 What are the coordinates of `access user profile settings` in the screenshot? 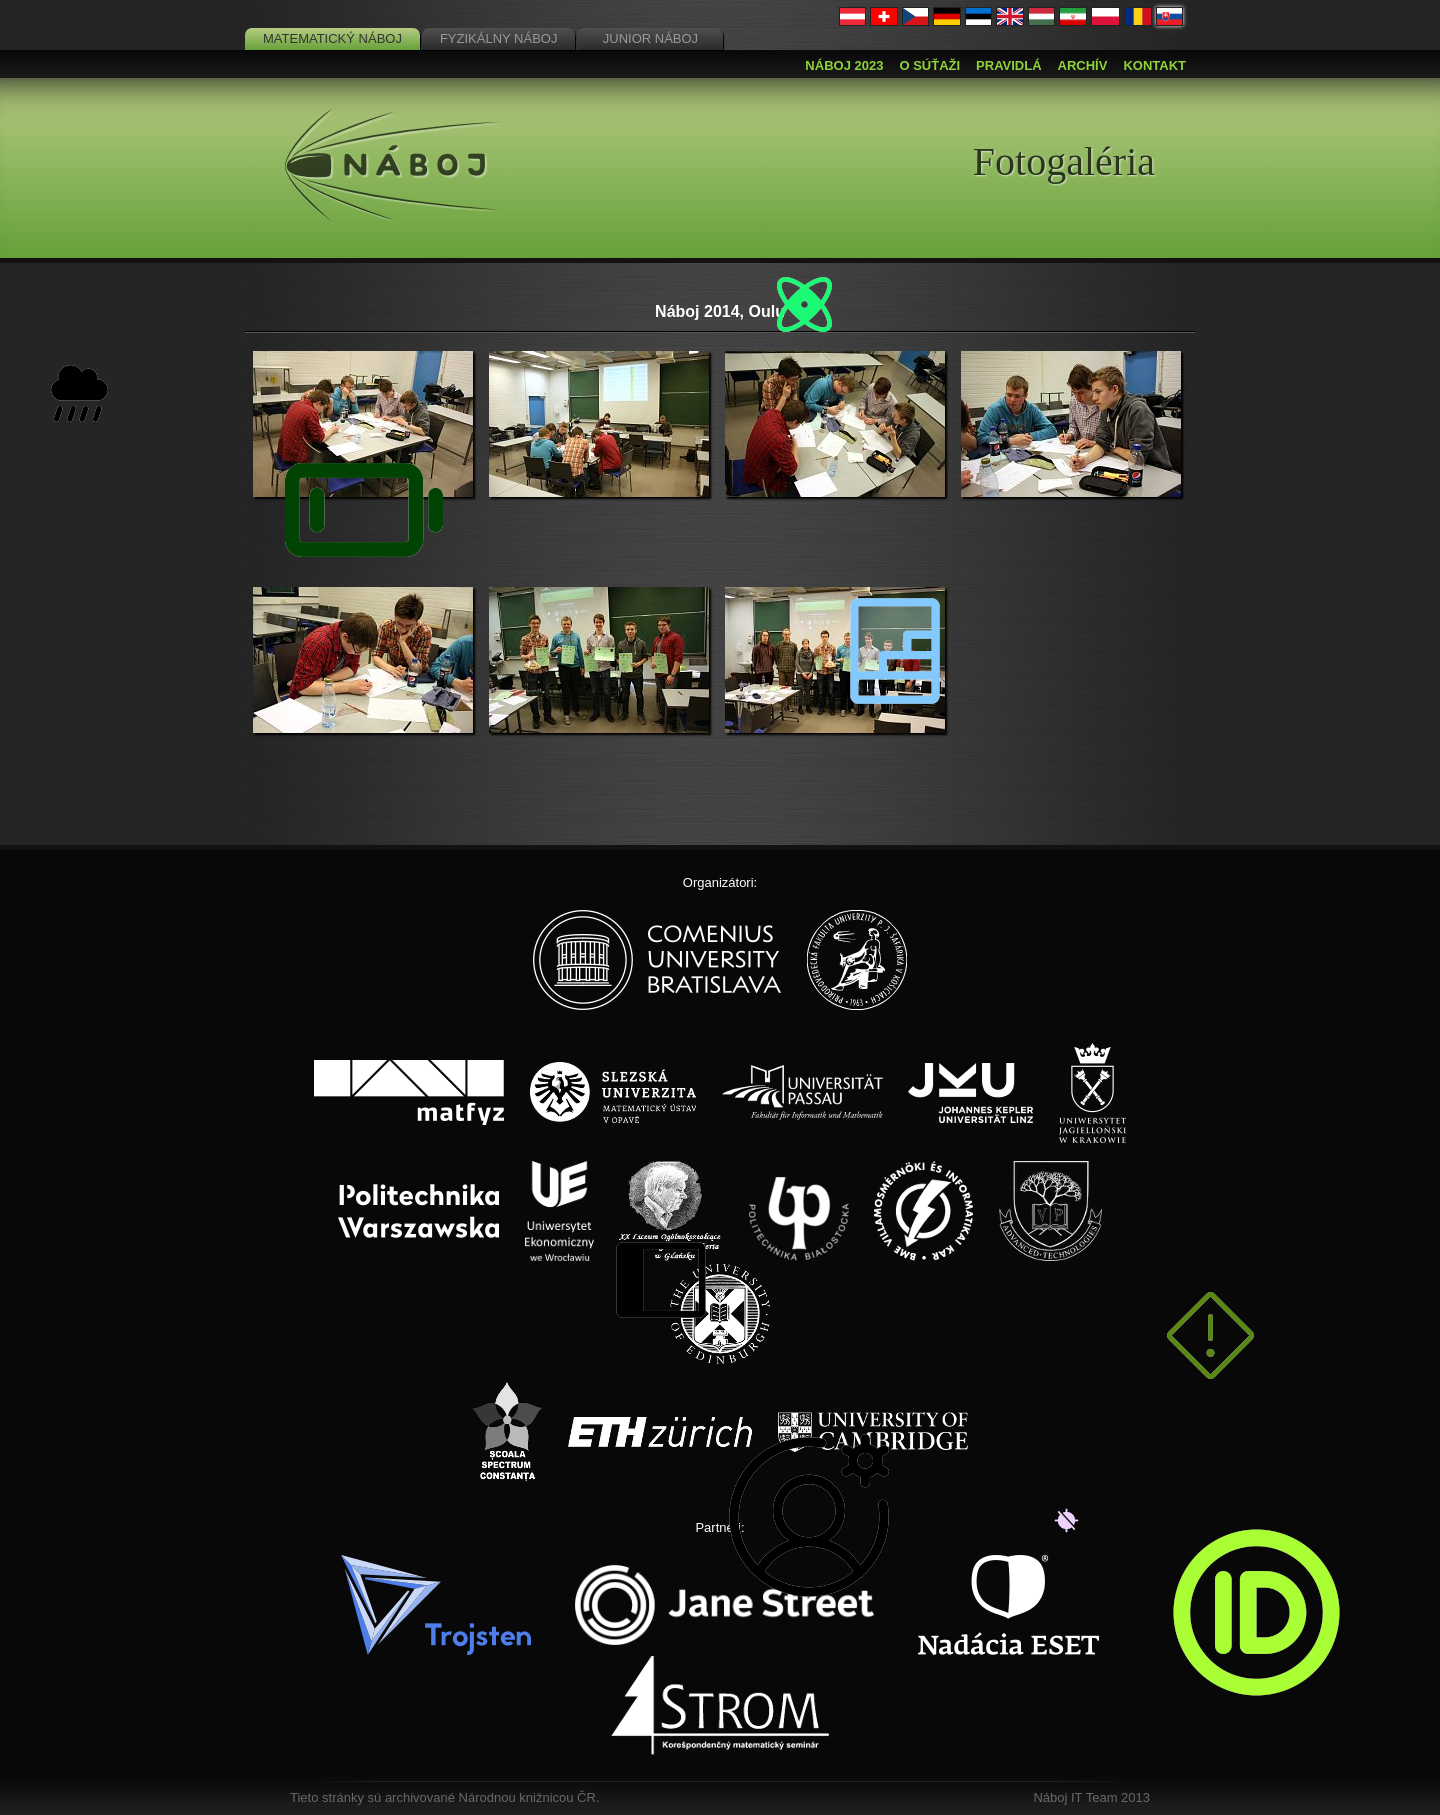 It's located at (809, 1517).